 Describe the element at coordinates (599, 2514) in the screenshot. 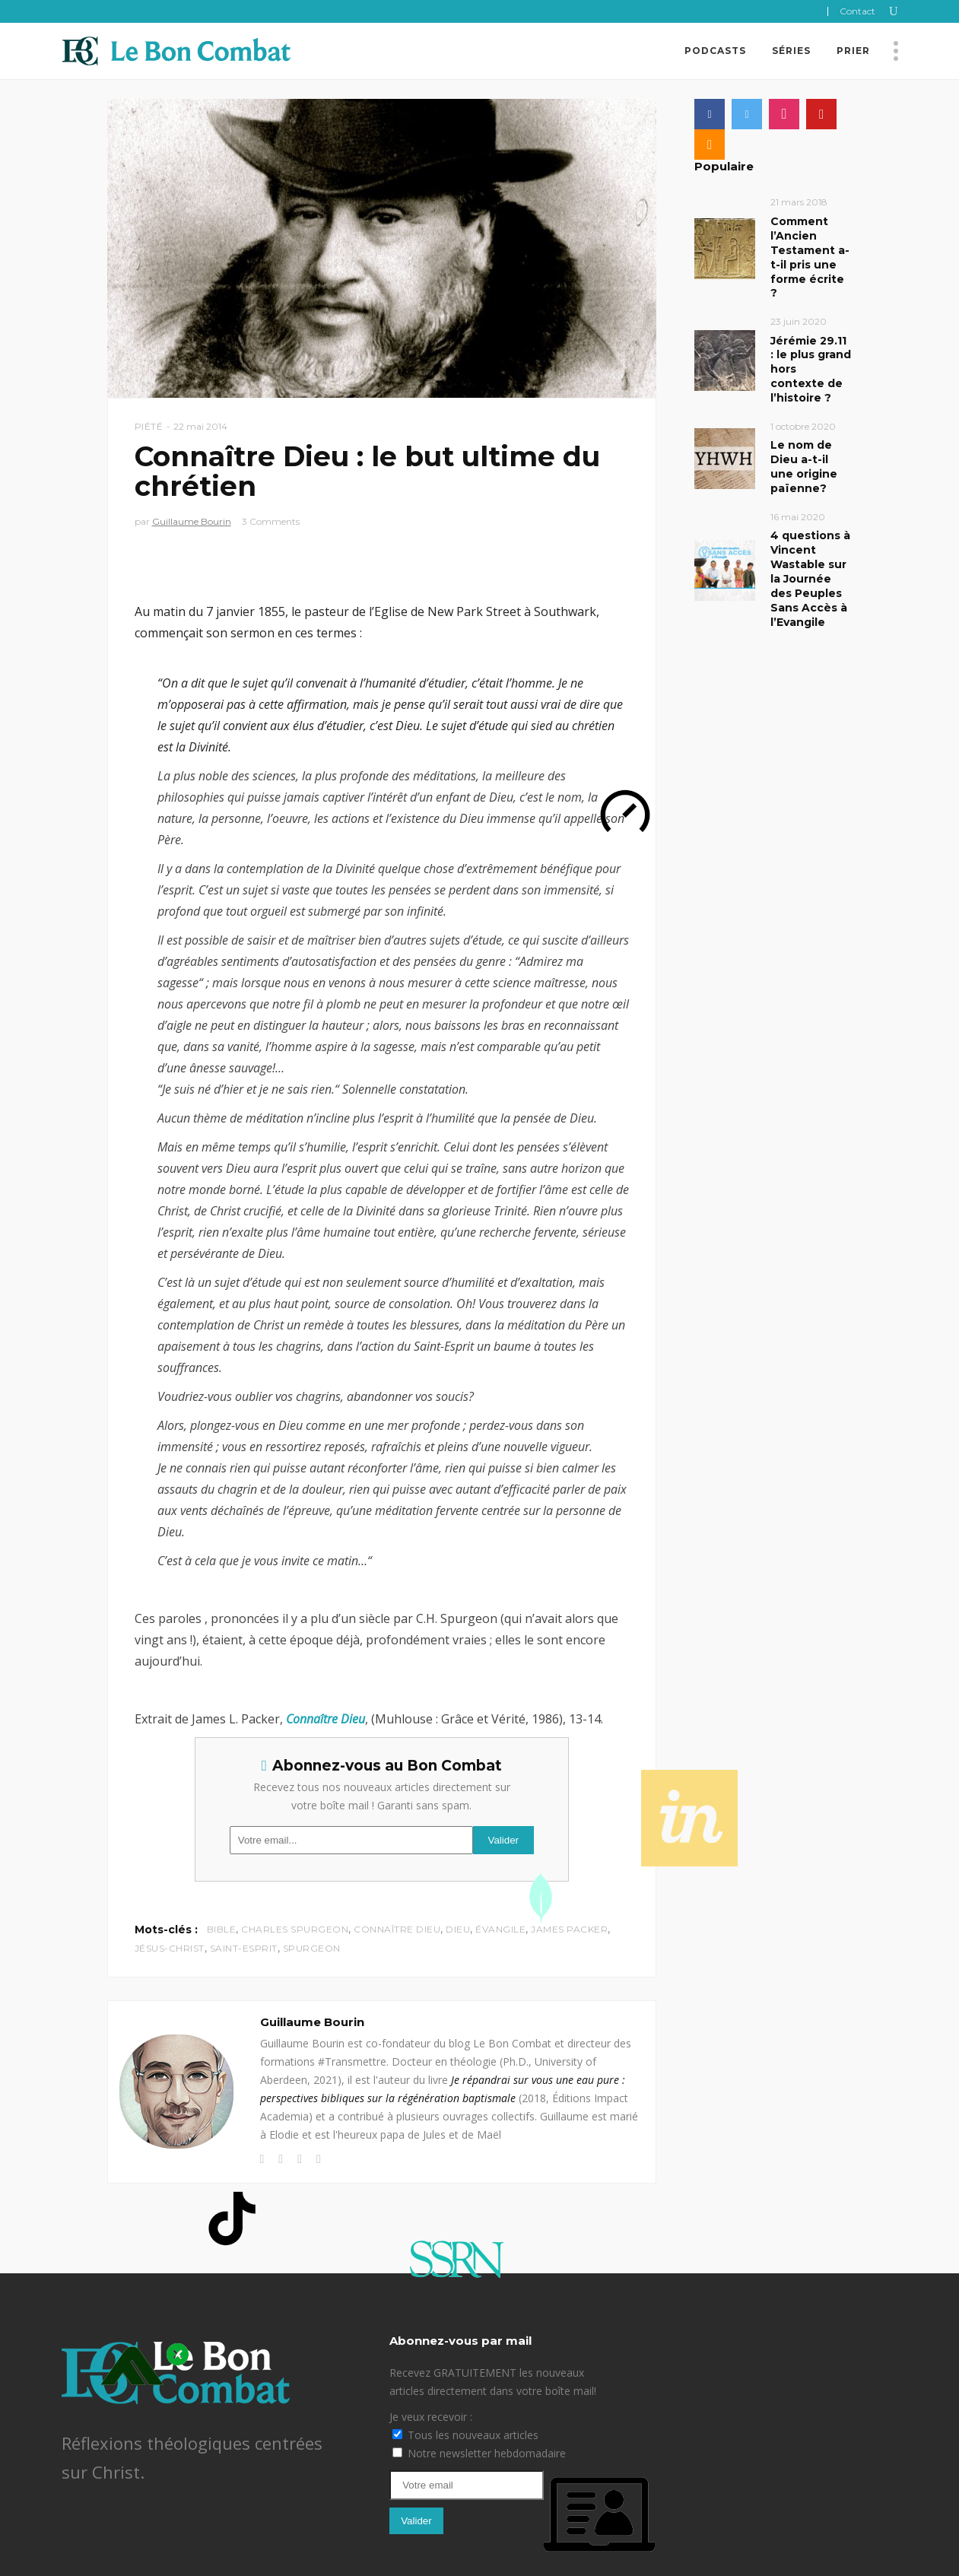

I see `open the Codementor app or website` at that location.